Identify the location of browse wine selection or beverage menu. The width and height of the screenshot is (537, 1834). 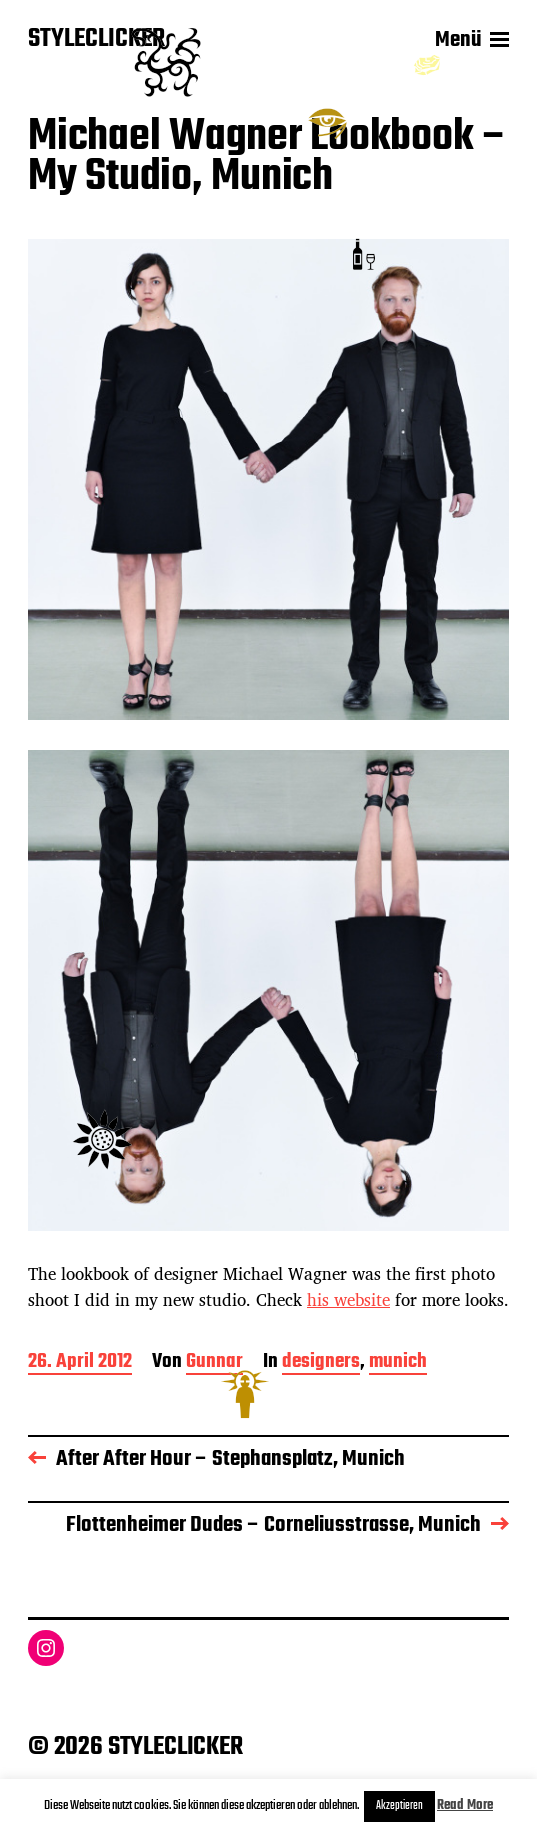
(364, 254).